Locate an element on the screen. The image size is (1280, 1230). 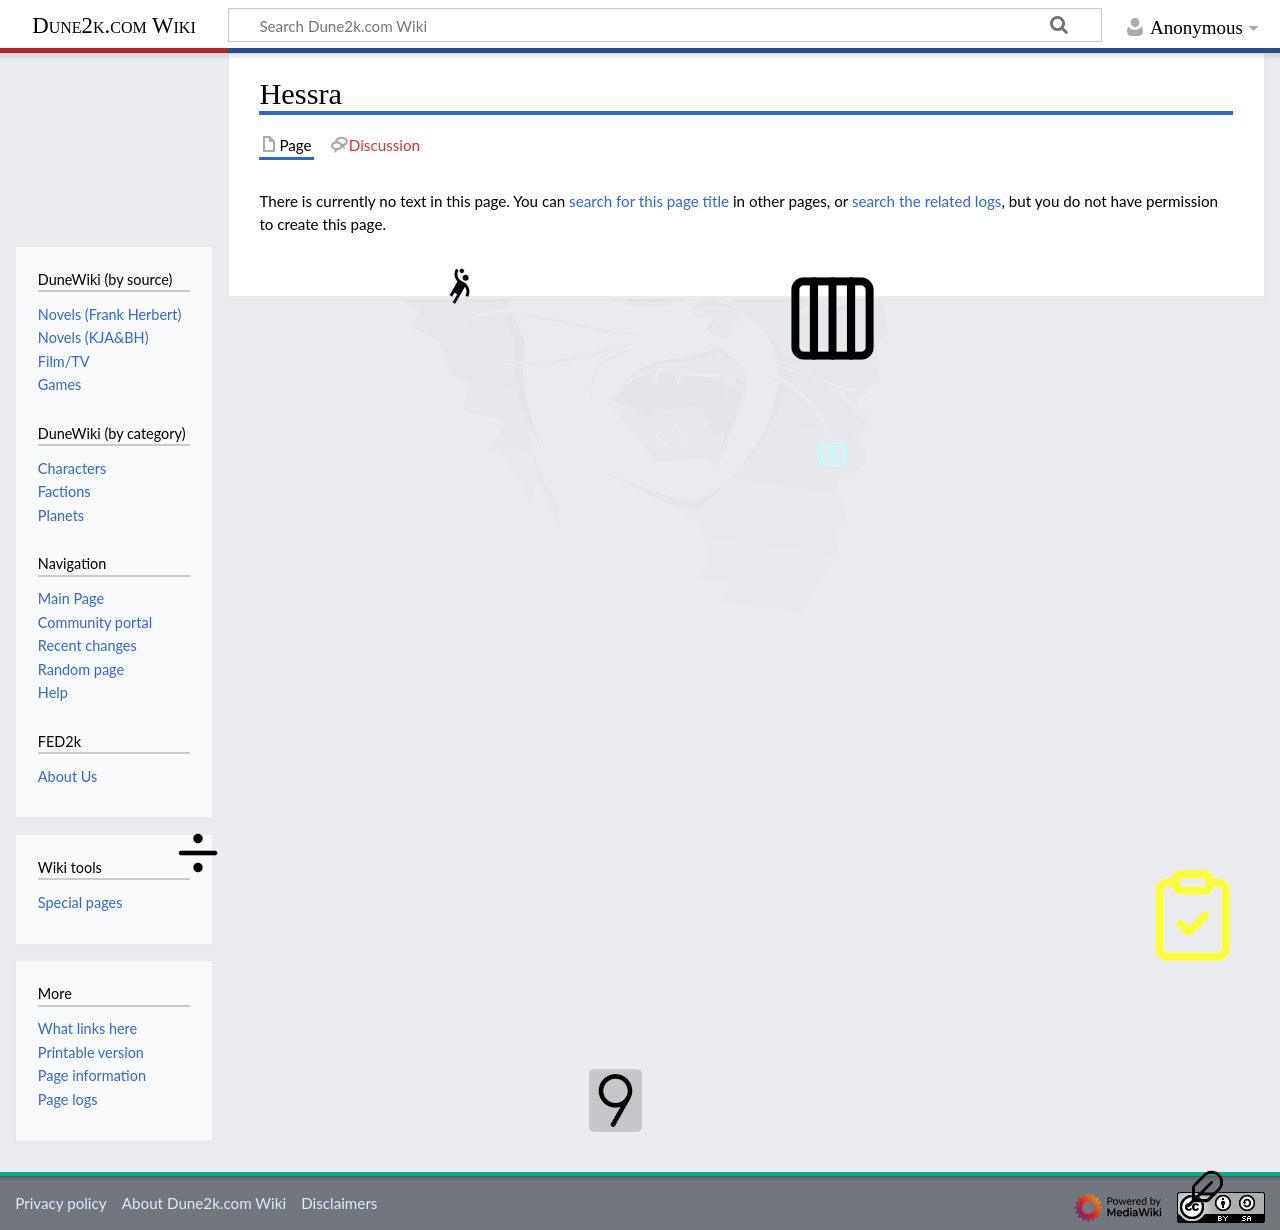
access handball sports content is located at coordinates (459, 285).